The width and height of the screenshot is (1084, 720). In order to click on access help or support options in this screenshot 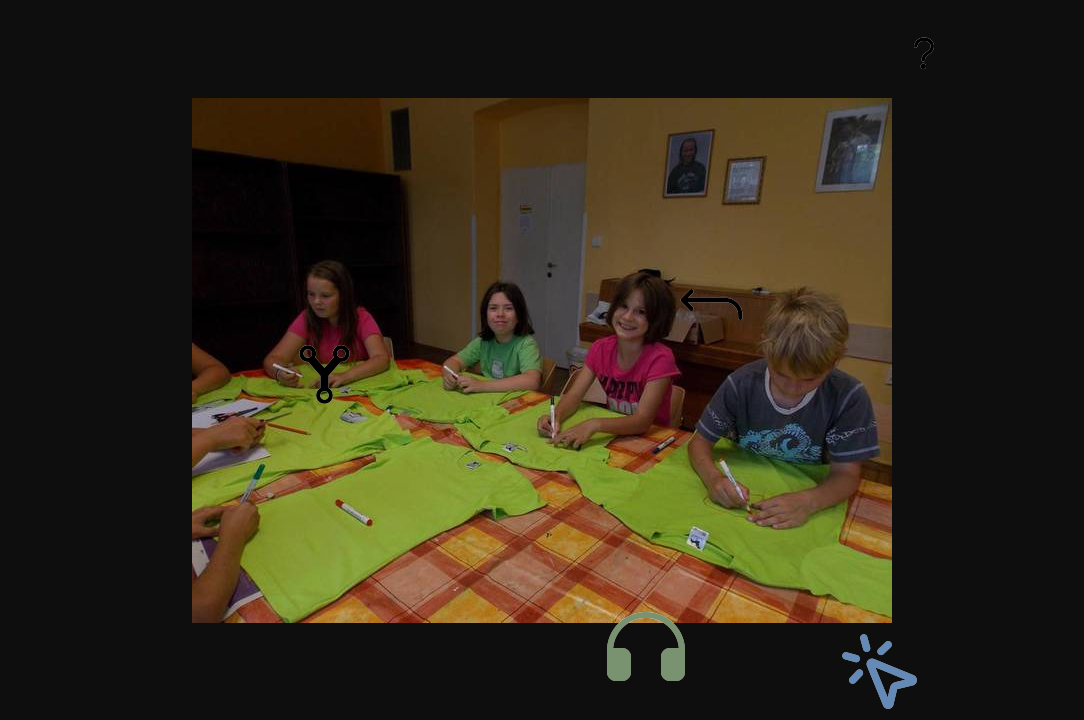, I will do `click(924, 54)`.